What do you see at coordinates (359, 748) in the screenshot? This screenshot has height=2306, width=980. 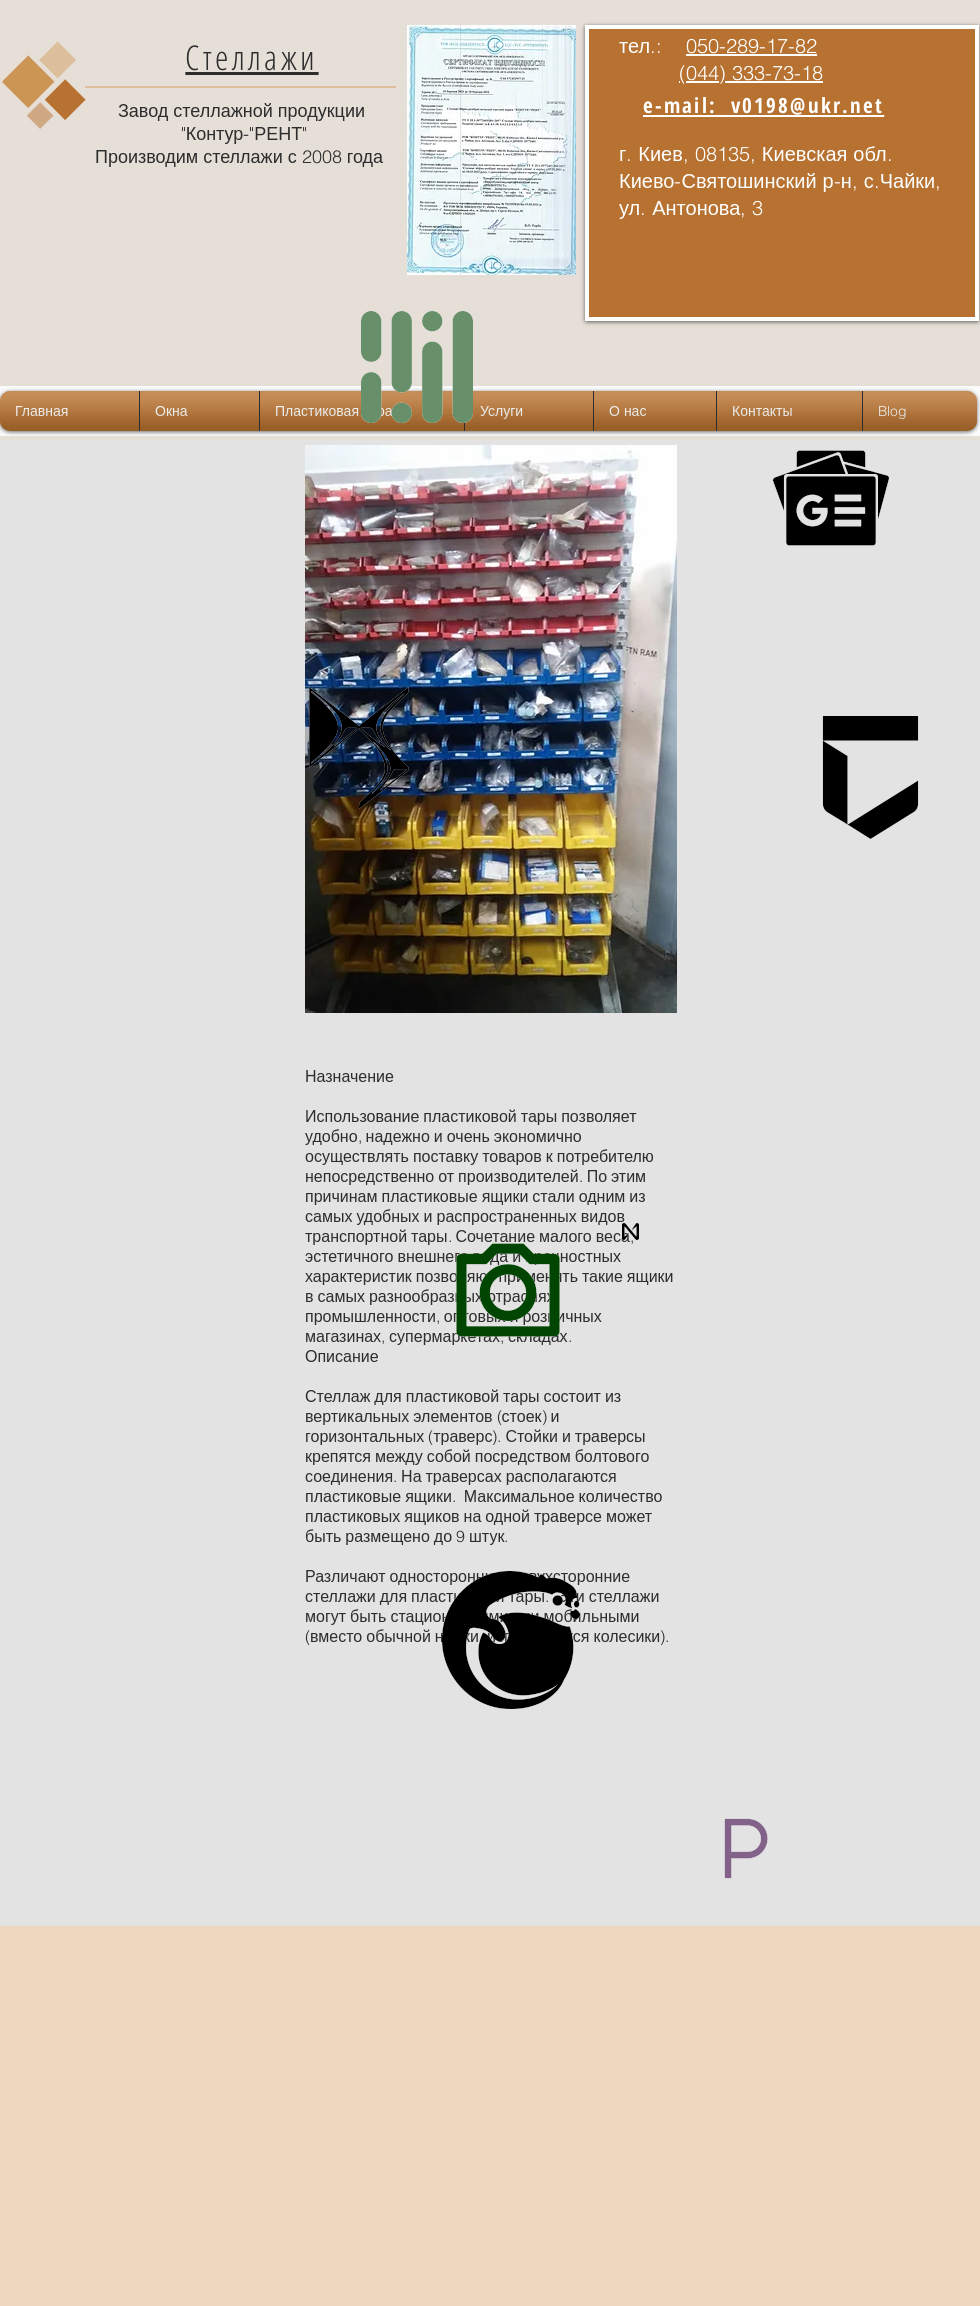 I see `DS Automobiles brand logo` at bounding box center [359, 748].